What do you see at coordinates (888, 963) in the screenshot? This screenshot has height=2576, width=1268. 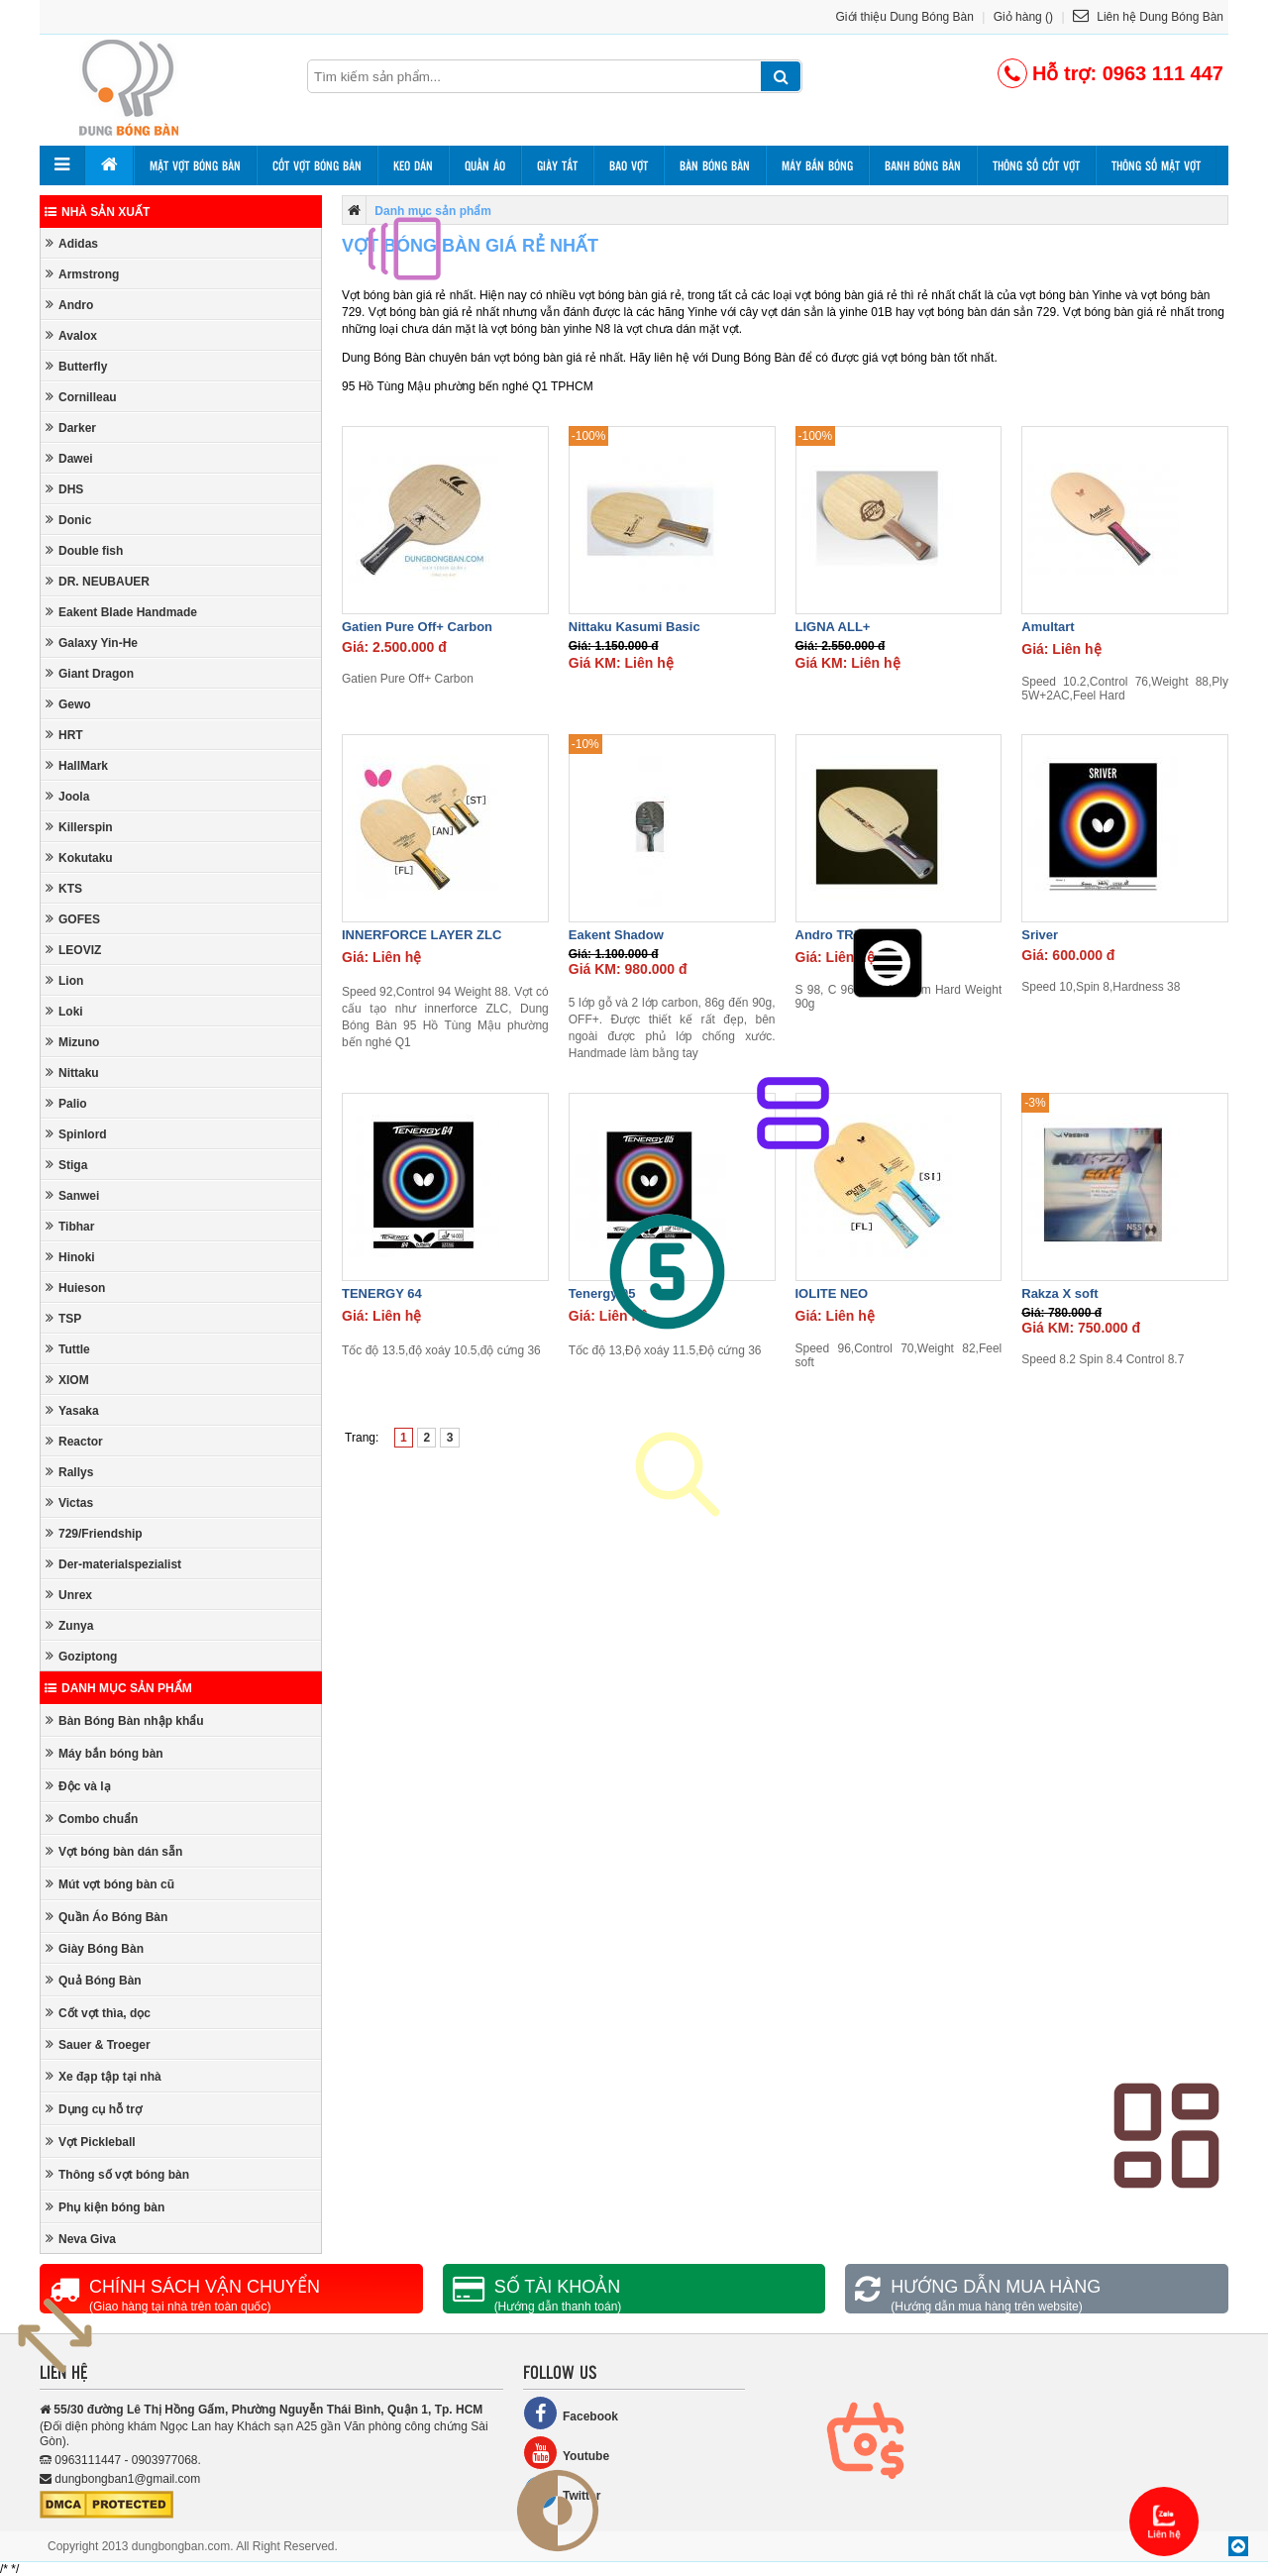 I see `access climate control settings` at bounding box center [888, 963].